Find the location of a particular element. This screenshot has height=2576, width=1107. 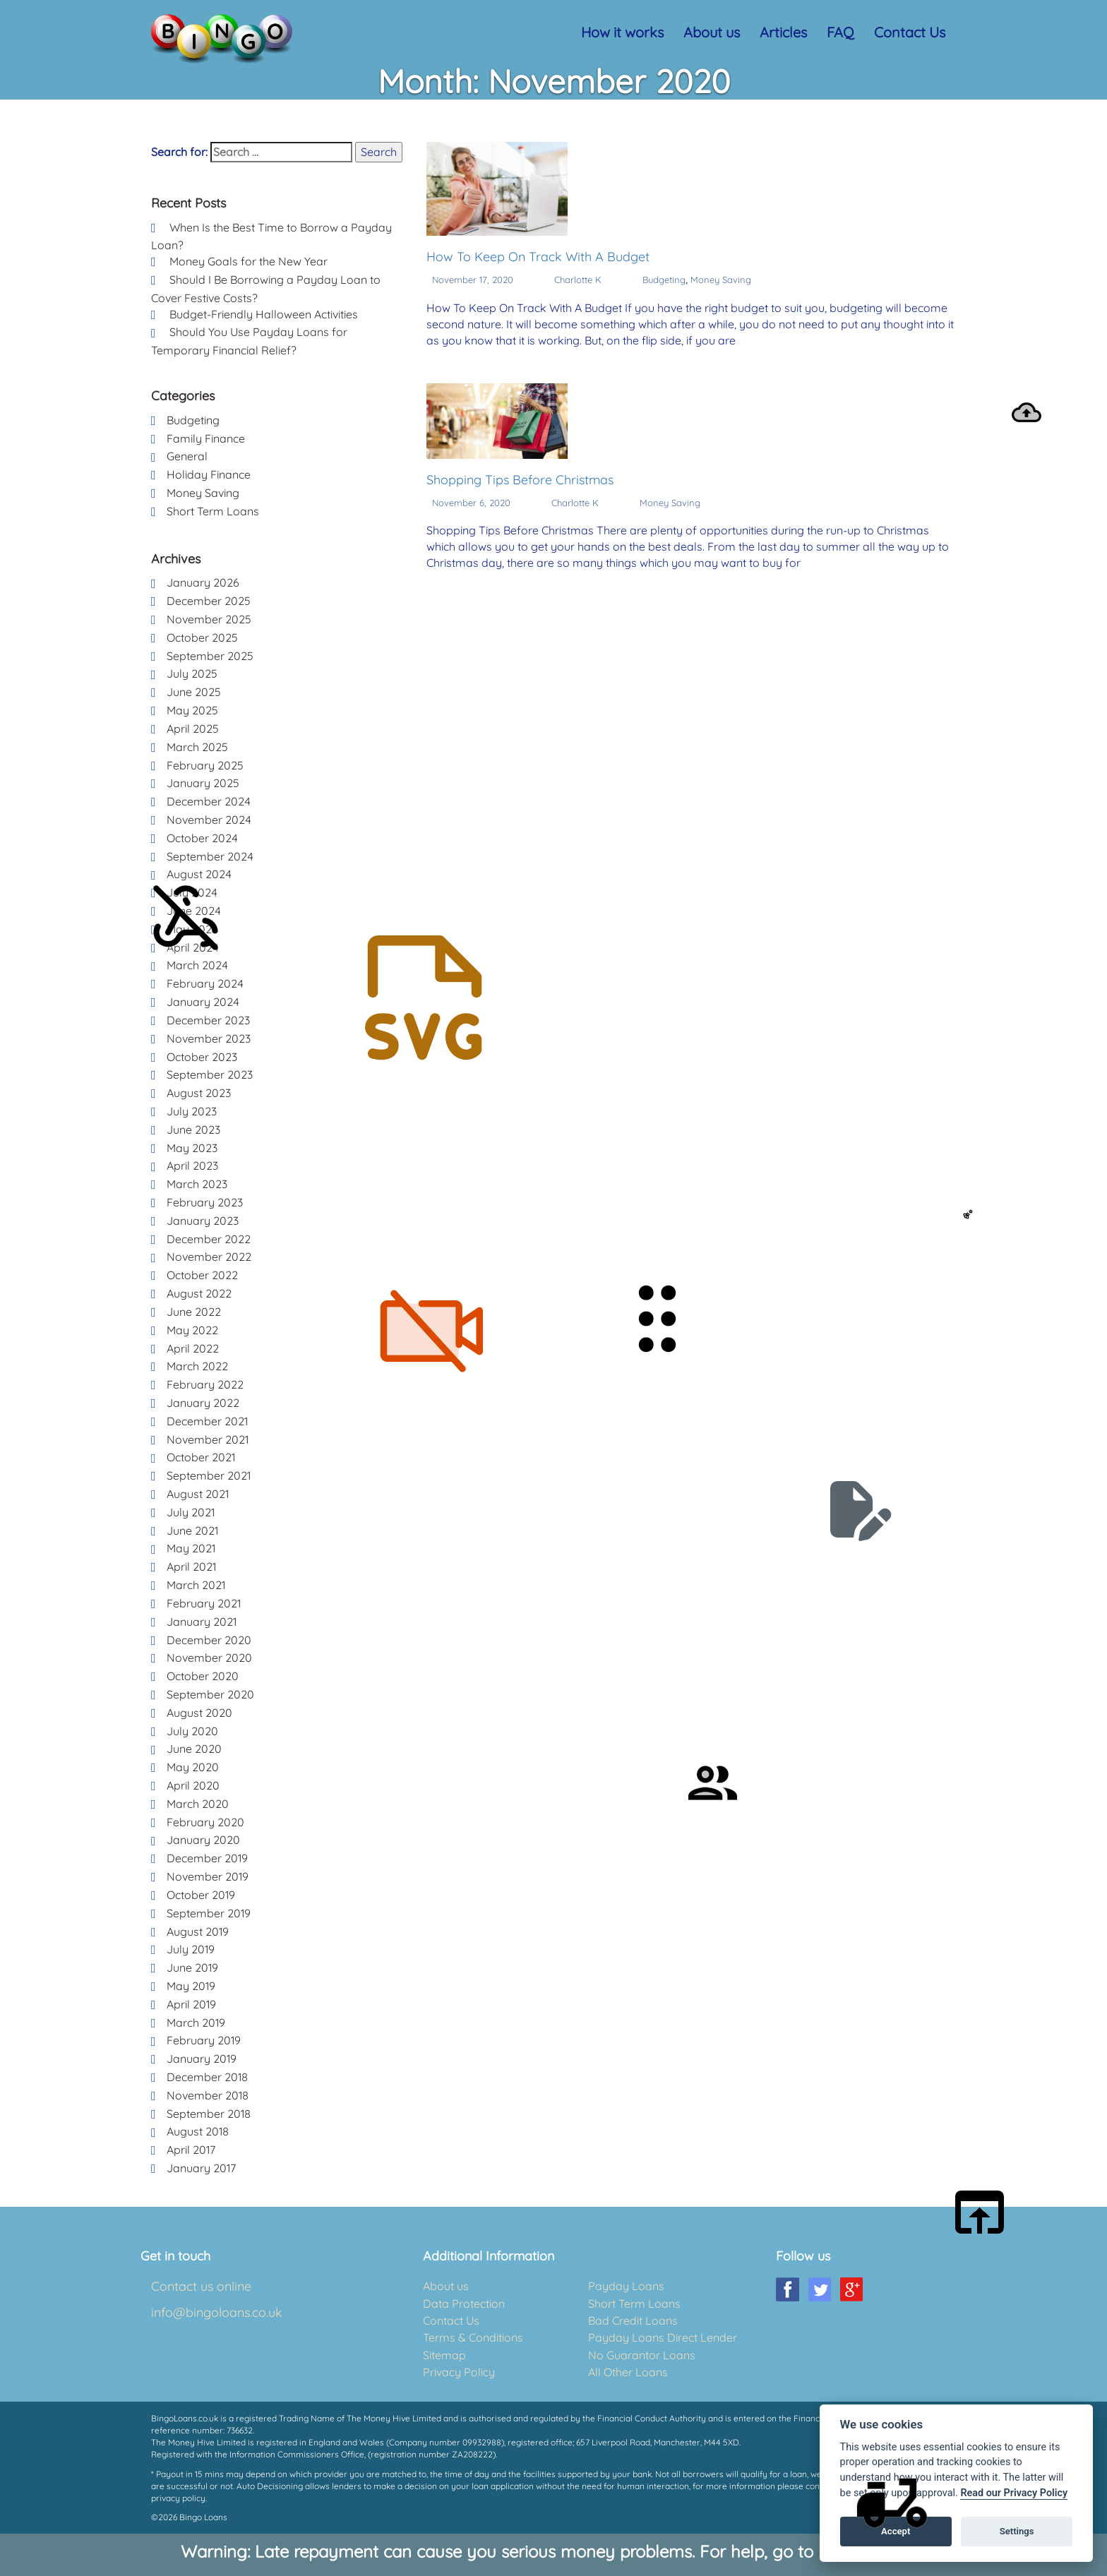

select moped or scooter delivery option is located at coordinates (892, 2503).